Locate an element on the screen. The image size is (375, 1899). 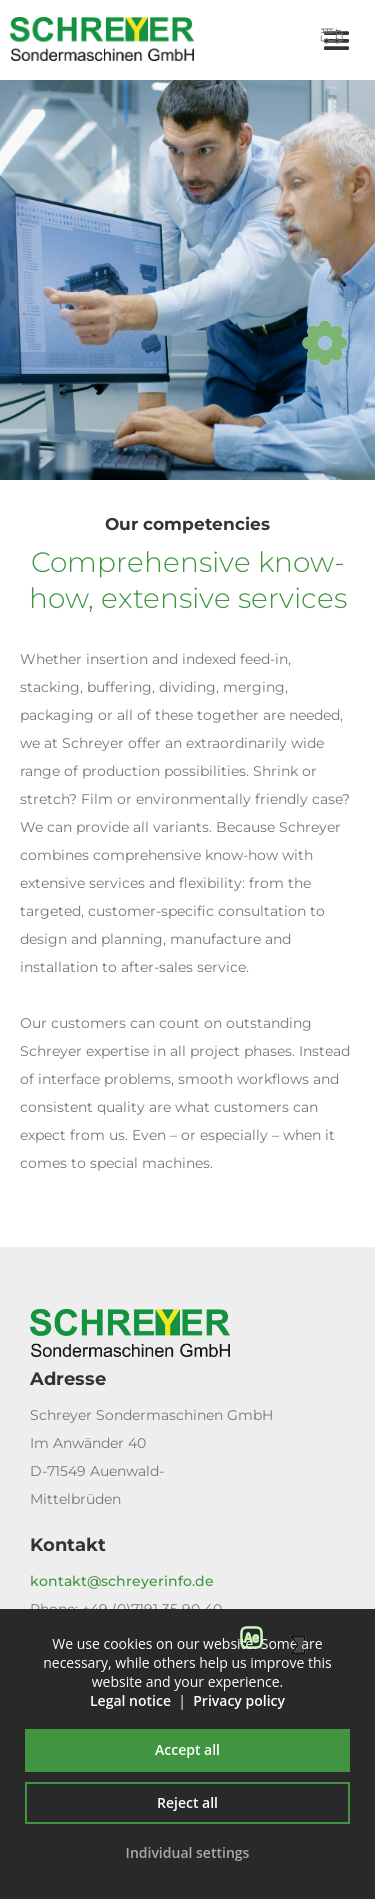
calculate sum or total is located at coordinates (298, 1645).